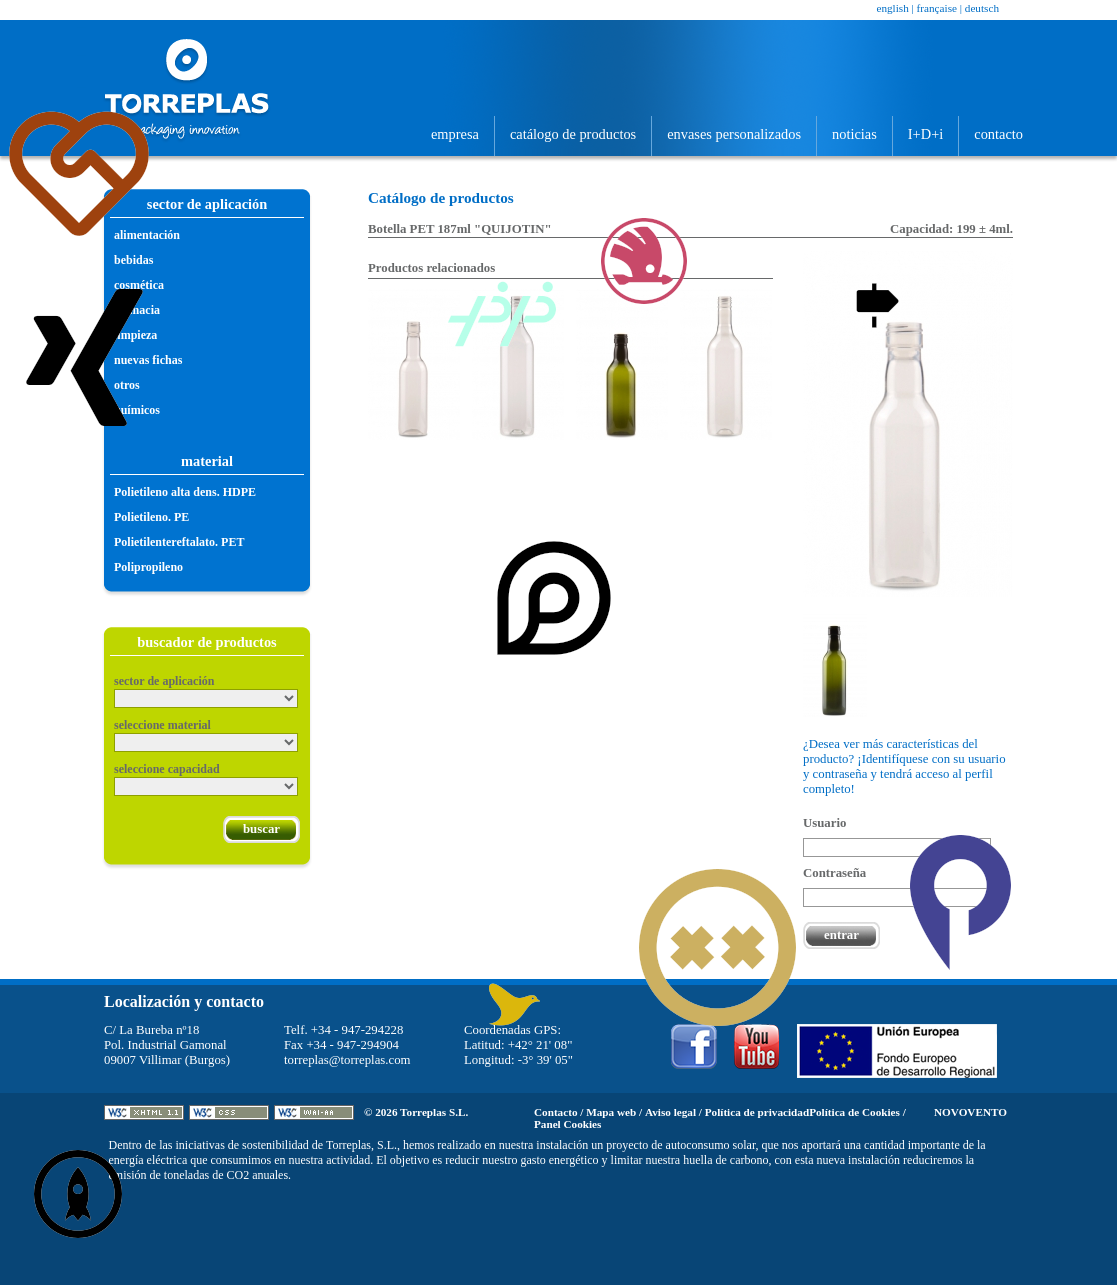  I want to click on visit proto.io website or app, so click(78, 1194).